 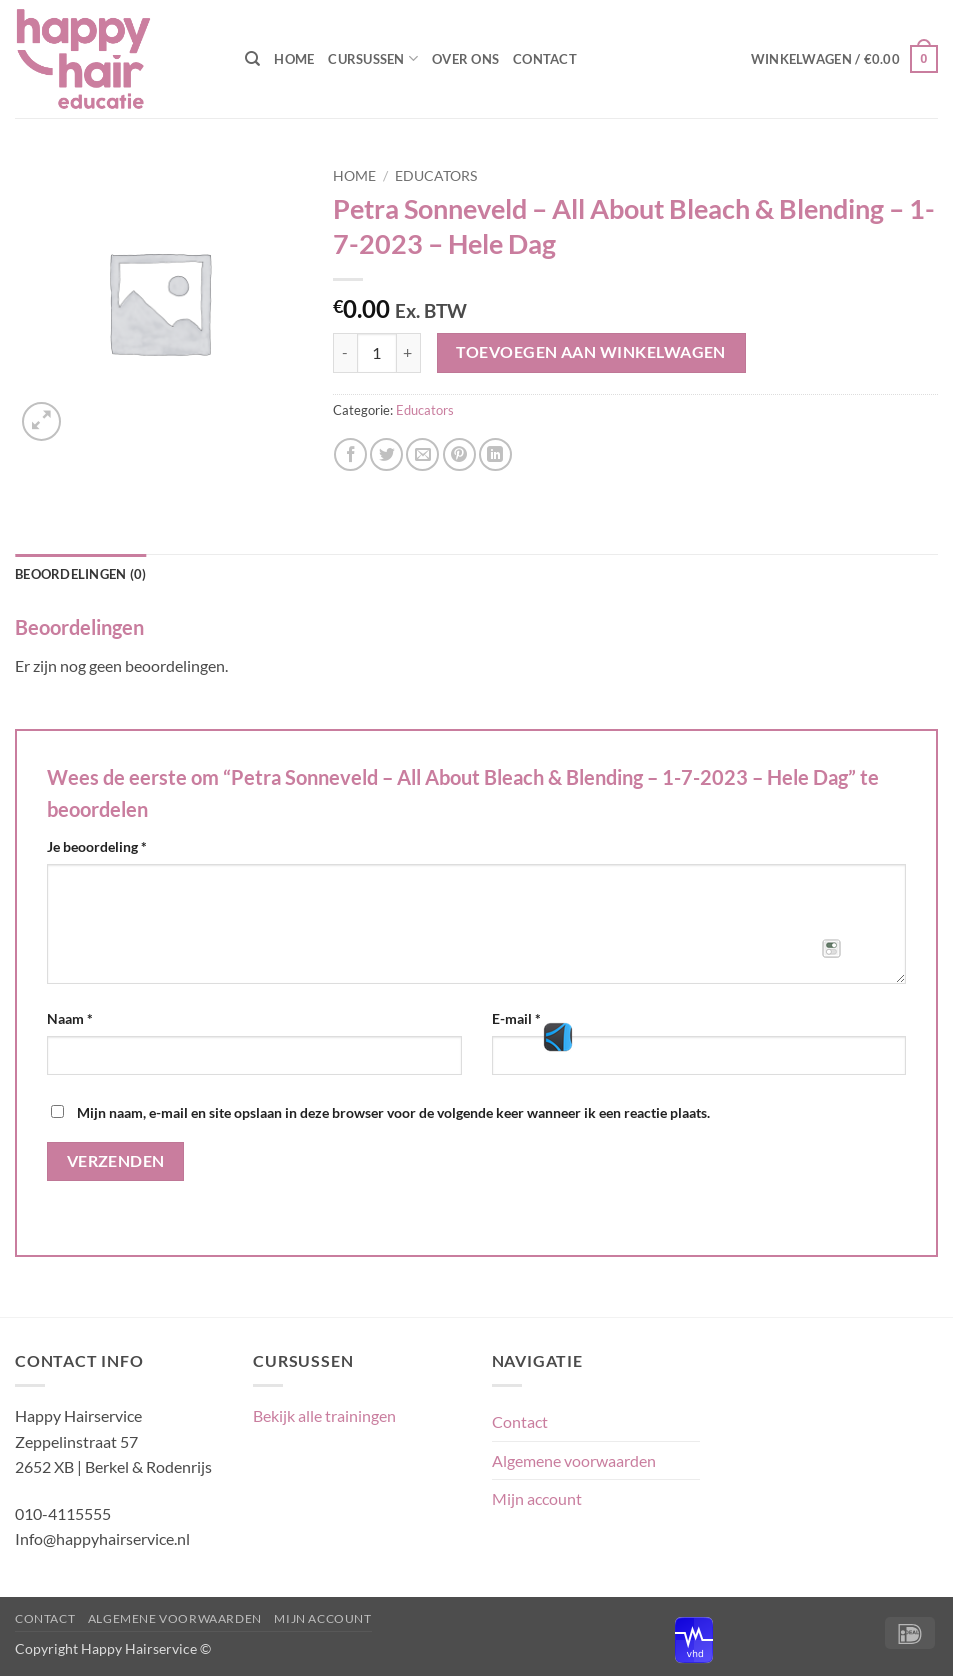 I want to click on virtualbox virtual hard disk file, so click(x=694, y=1640).